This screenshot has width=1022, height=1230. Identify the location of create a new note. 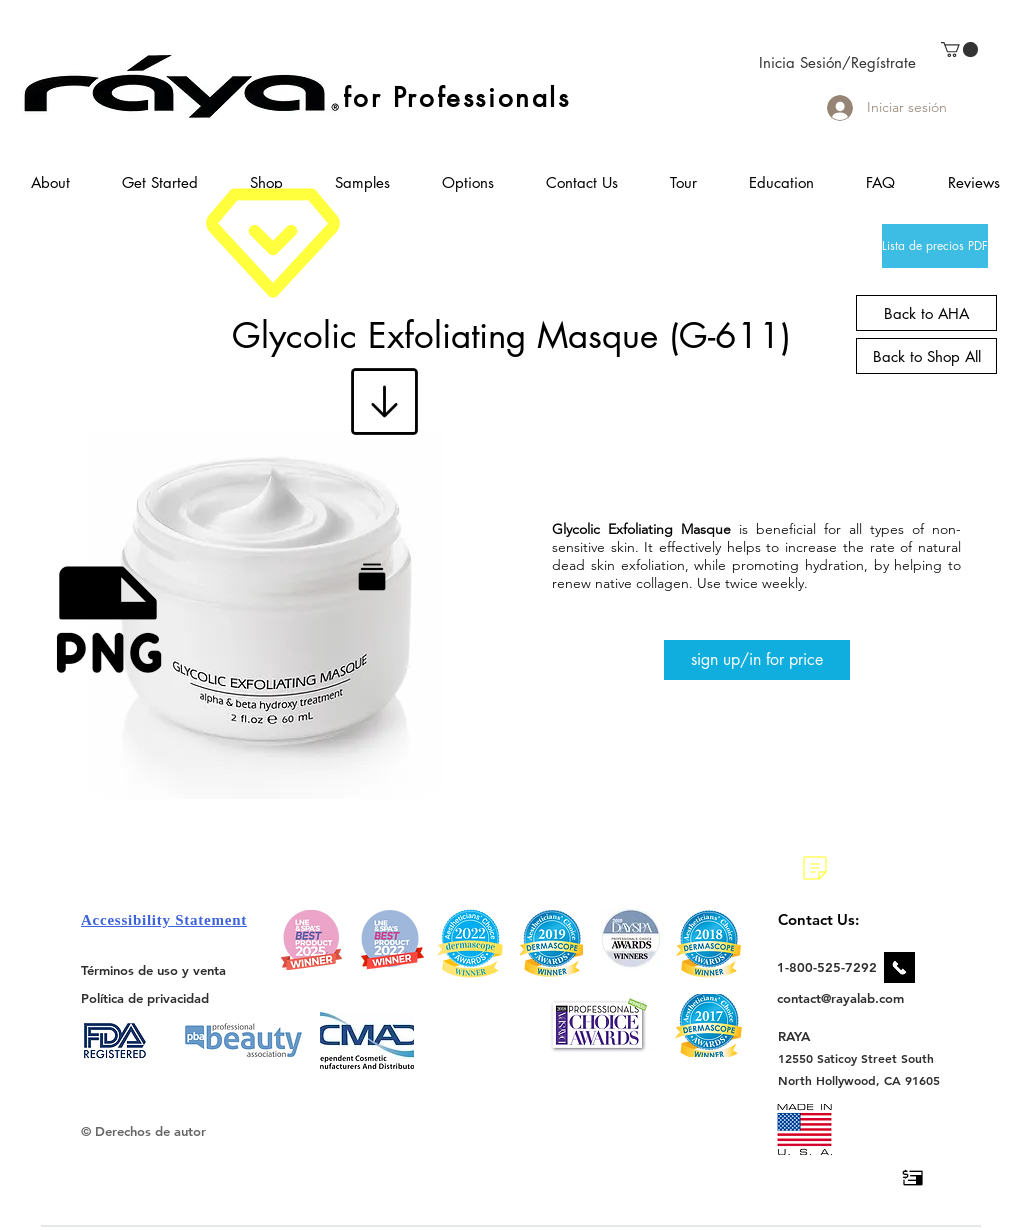
(815, 868).